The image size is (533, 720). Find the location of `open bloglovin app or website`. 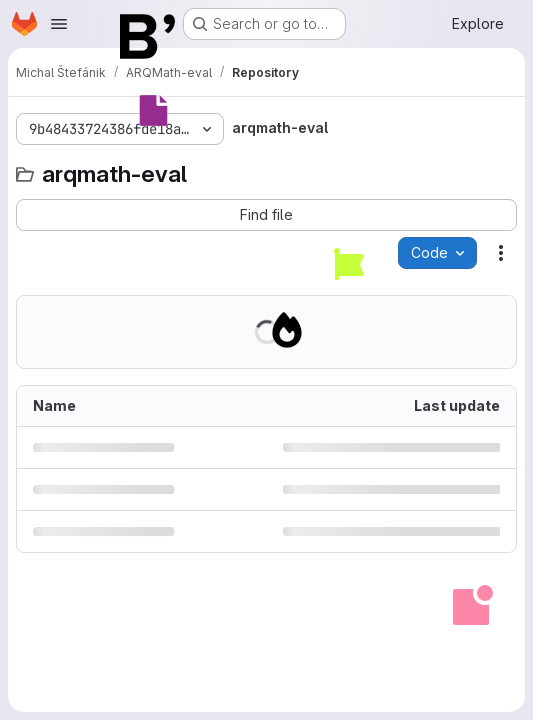

open bloglovin app or website is located at coordinates (147, 36).